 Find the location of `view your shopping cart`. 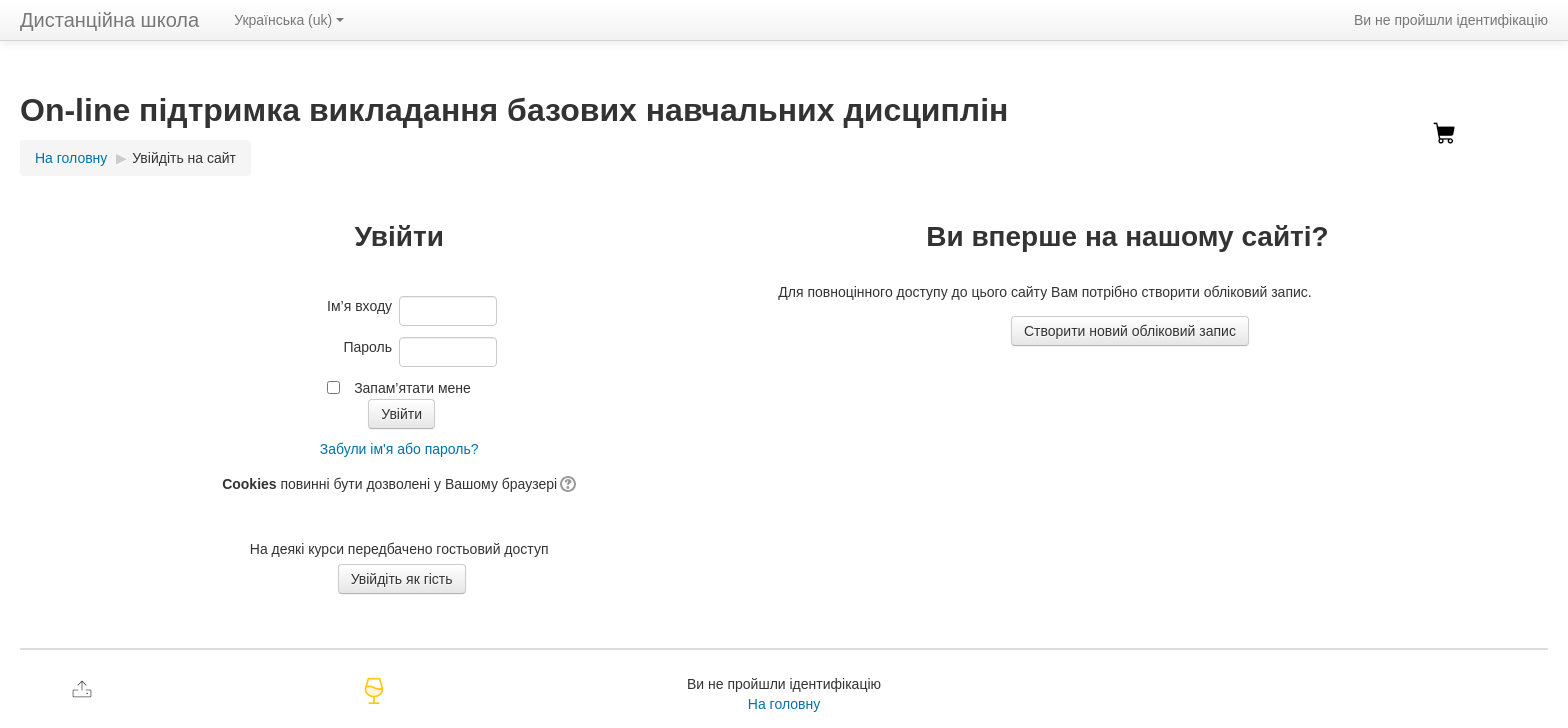

view your shopping cart is located at coordinates (1444, 133).